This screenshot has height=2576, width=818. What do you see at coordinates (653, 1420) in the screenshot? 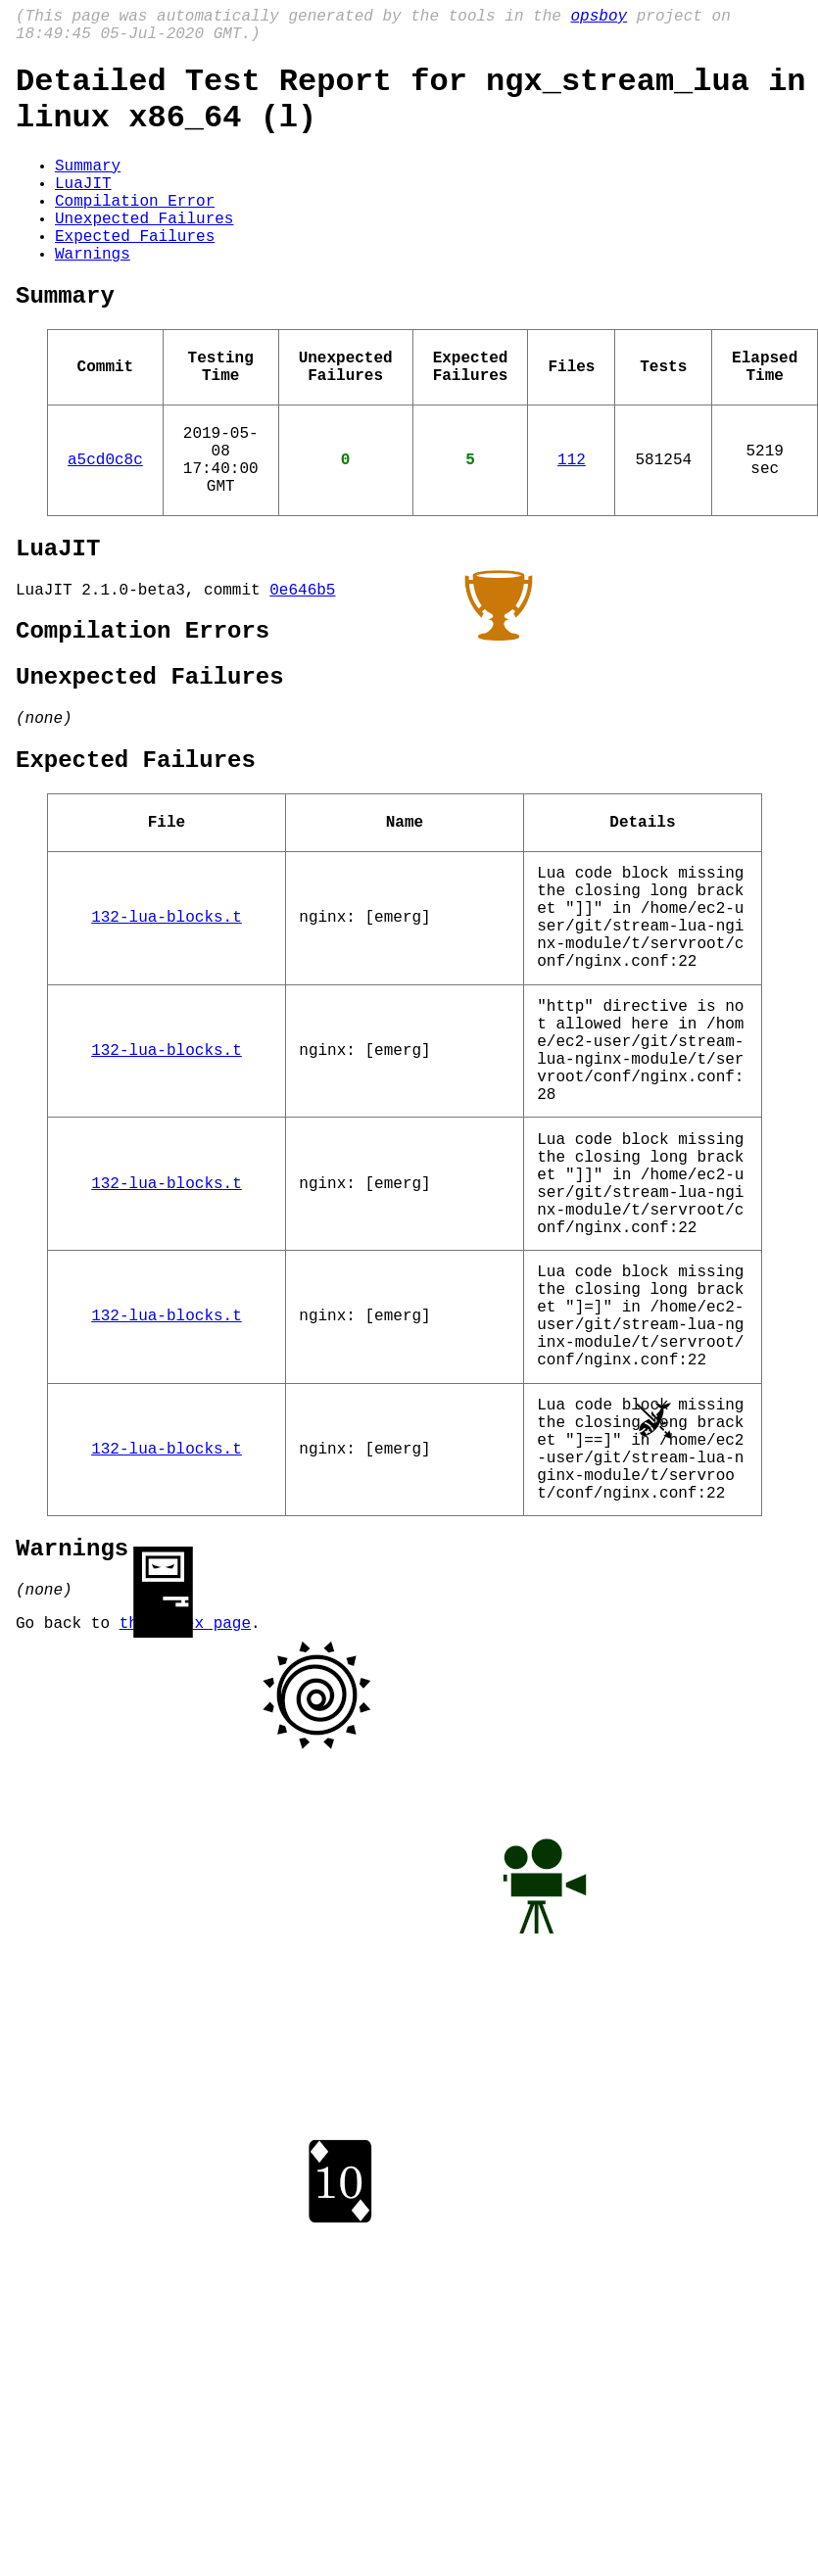
I see `spearfishing activity or game mode` at bounding box center [653, 1420].